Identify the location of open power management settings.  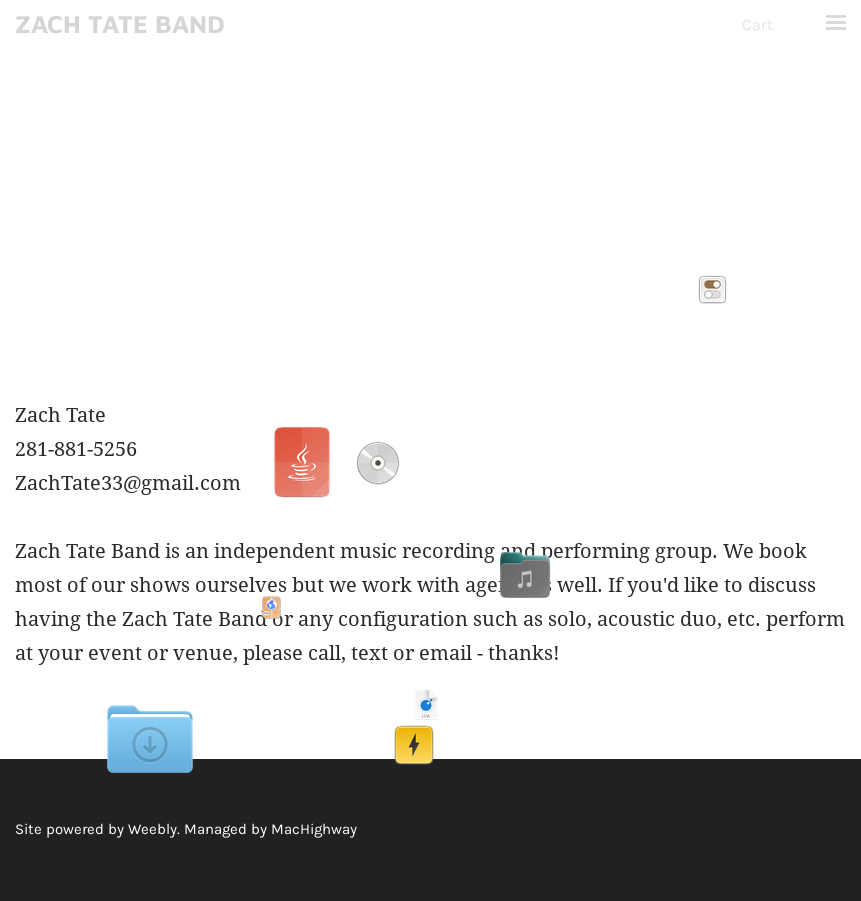
(414, 745).